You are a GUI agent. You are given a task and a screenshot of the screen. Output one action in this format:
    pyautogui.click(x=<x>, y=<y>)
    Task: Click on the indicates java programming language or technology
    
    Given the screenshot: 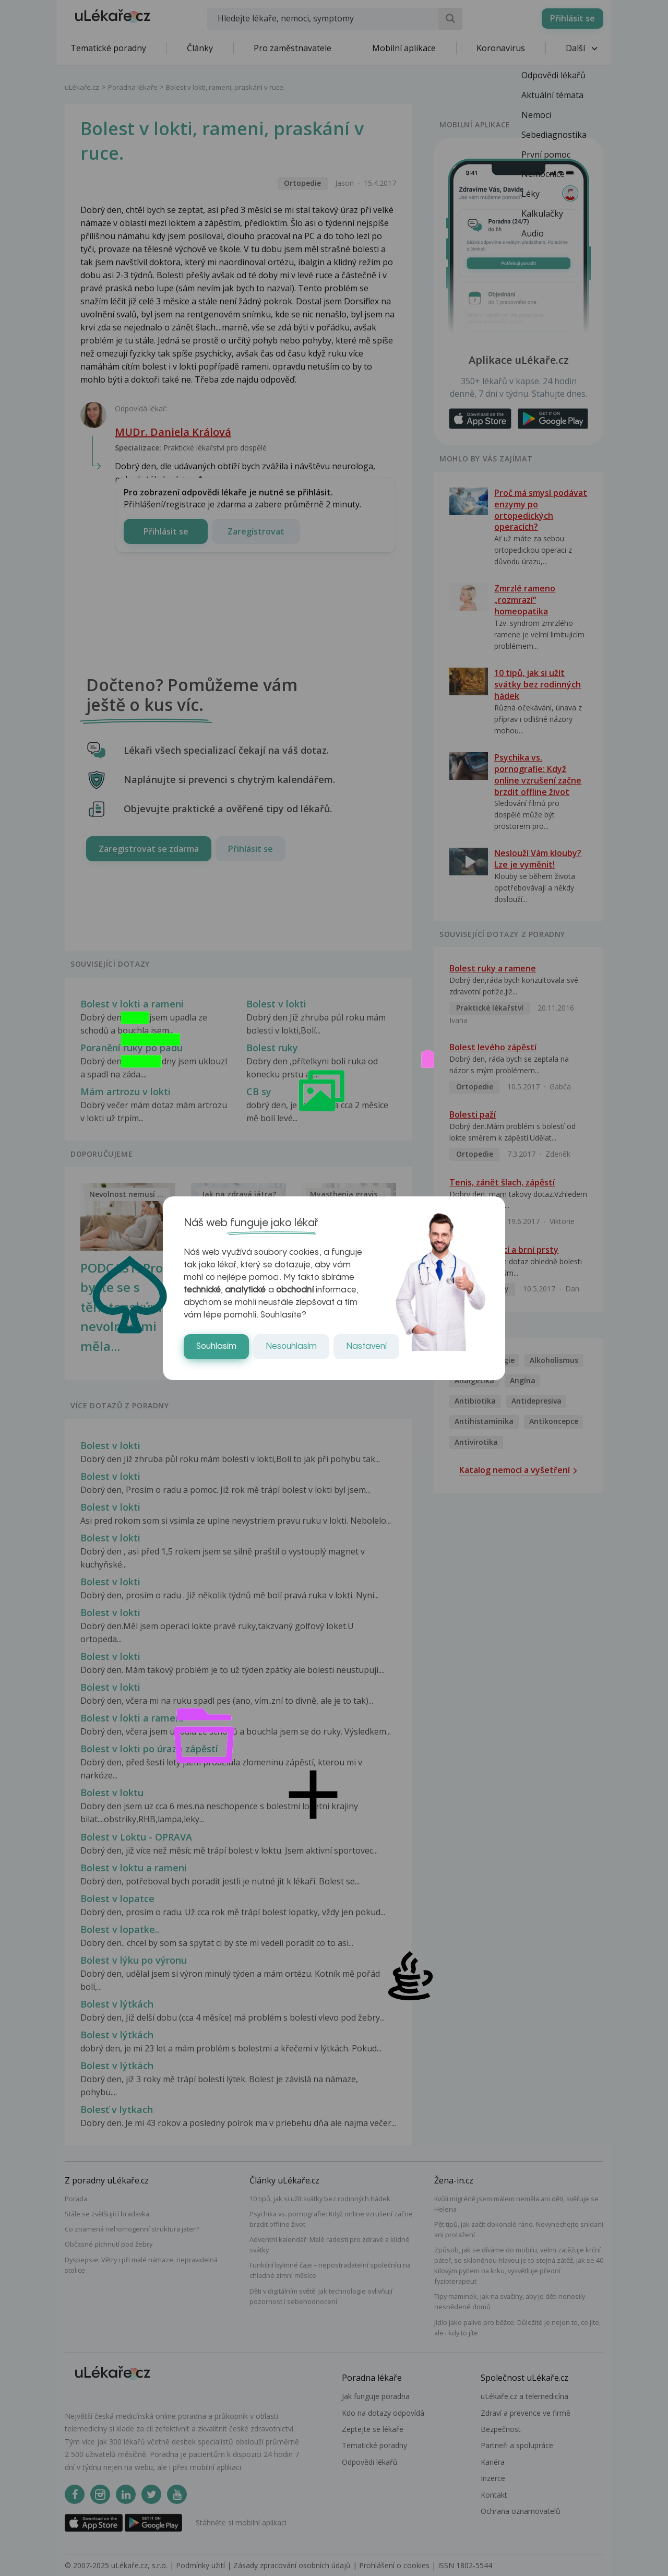 What is the action you would take?
    pyautogui.click(x=411, y=1977)
    